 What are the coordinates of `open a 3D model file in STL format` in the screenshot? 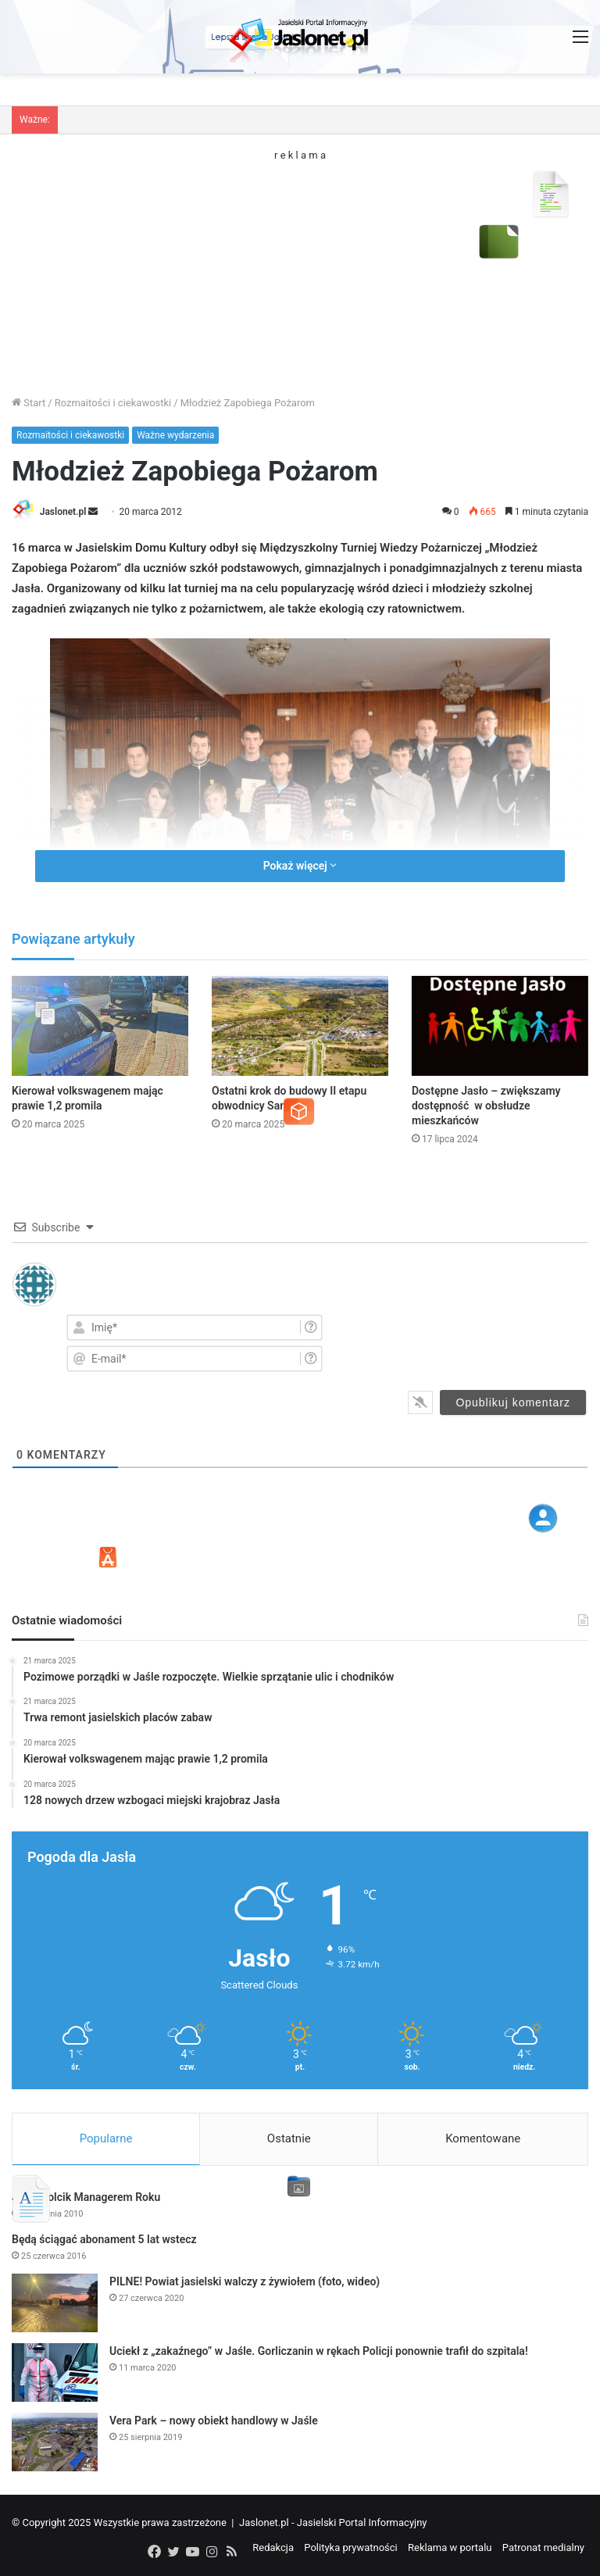 It's located at (298, 1110).